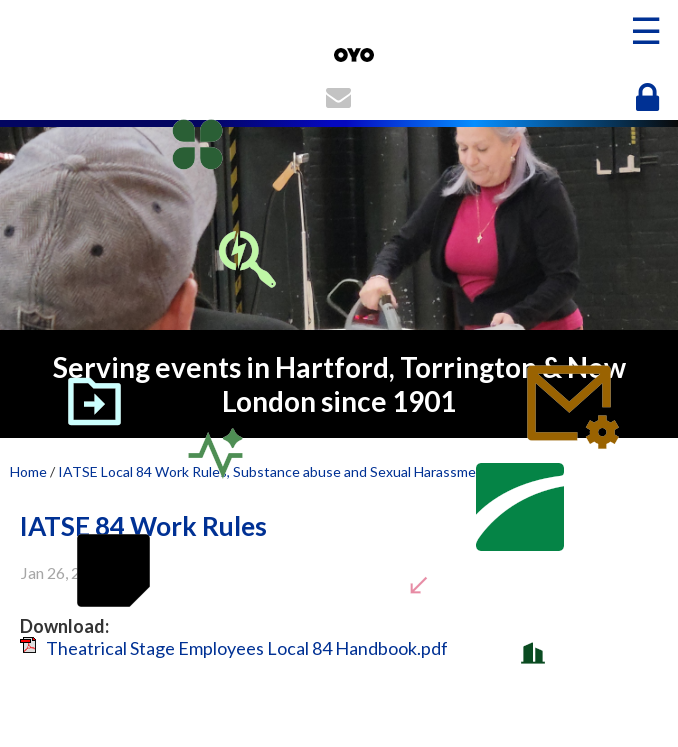 Image resolution: width=678 pixels, height=747 pixels. I want to click on navigate back and down in a hierarchy, so click(418, 585).